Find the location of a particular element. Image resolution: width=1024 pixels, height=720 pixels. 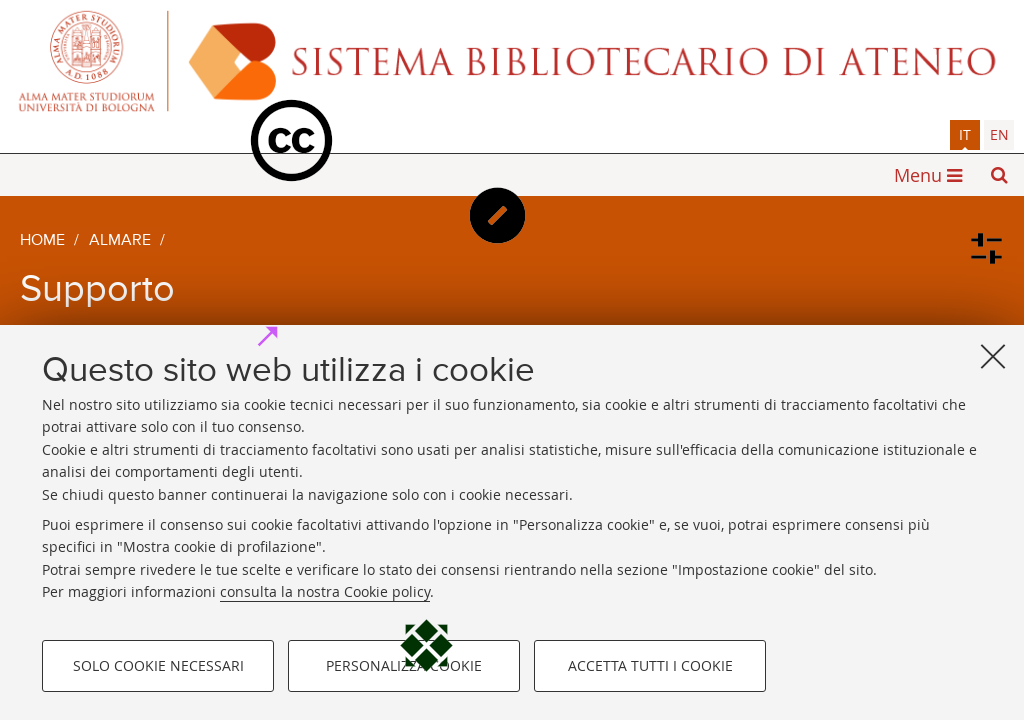

centos linux operating system logo is located at coordinates (426, 645).